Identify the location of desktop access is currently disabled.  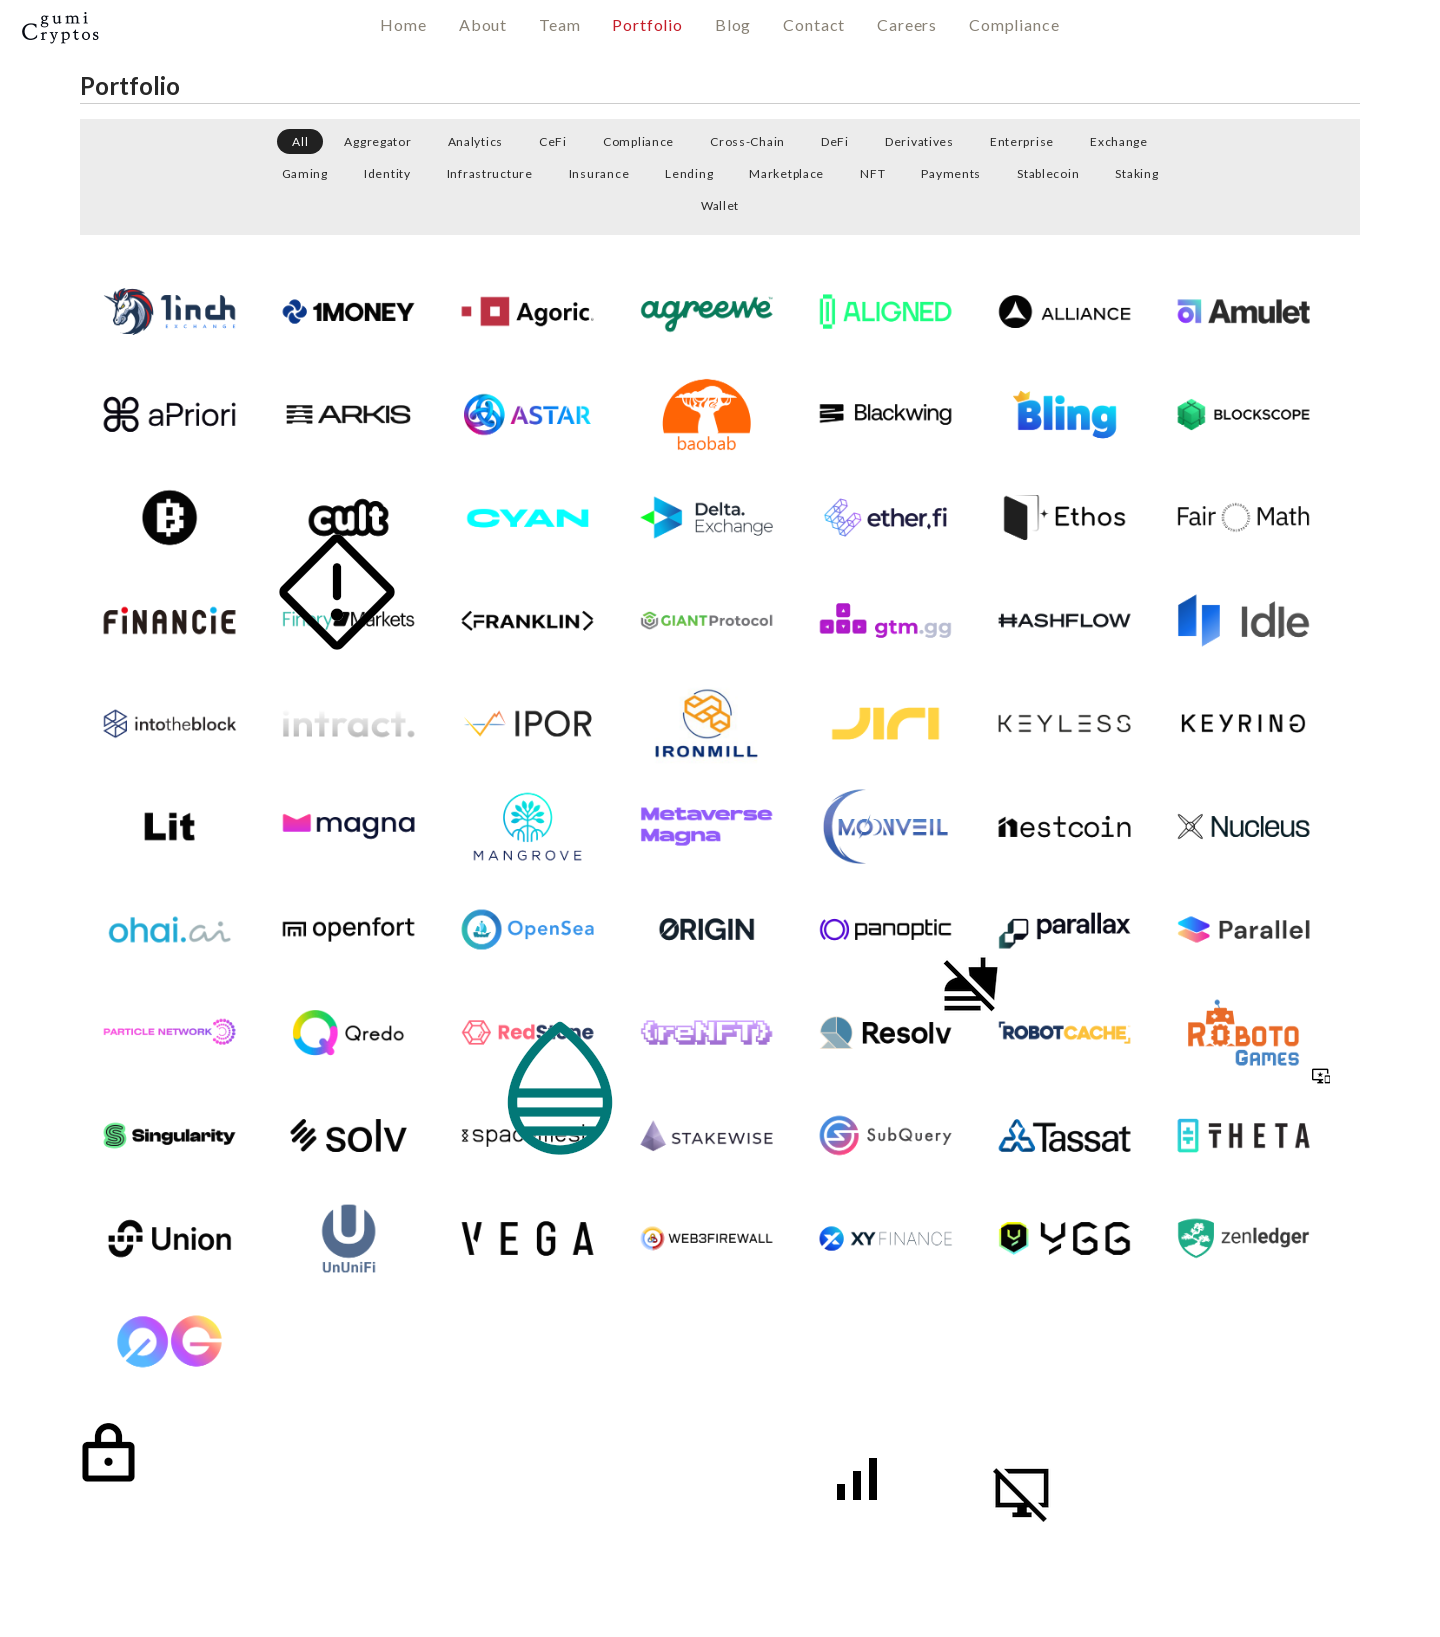
(1022, 1493).